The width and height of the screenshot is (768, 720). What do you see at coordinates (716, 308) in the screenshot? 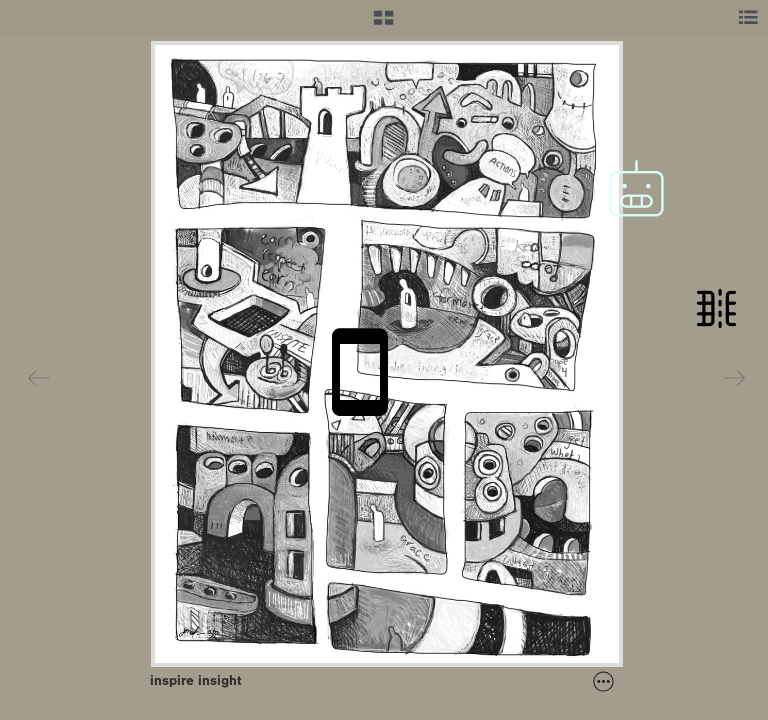
I see `split table into separate columns` at bounding box center [716, 308].